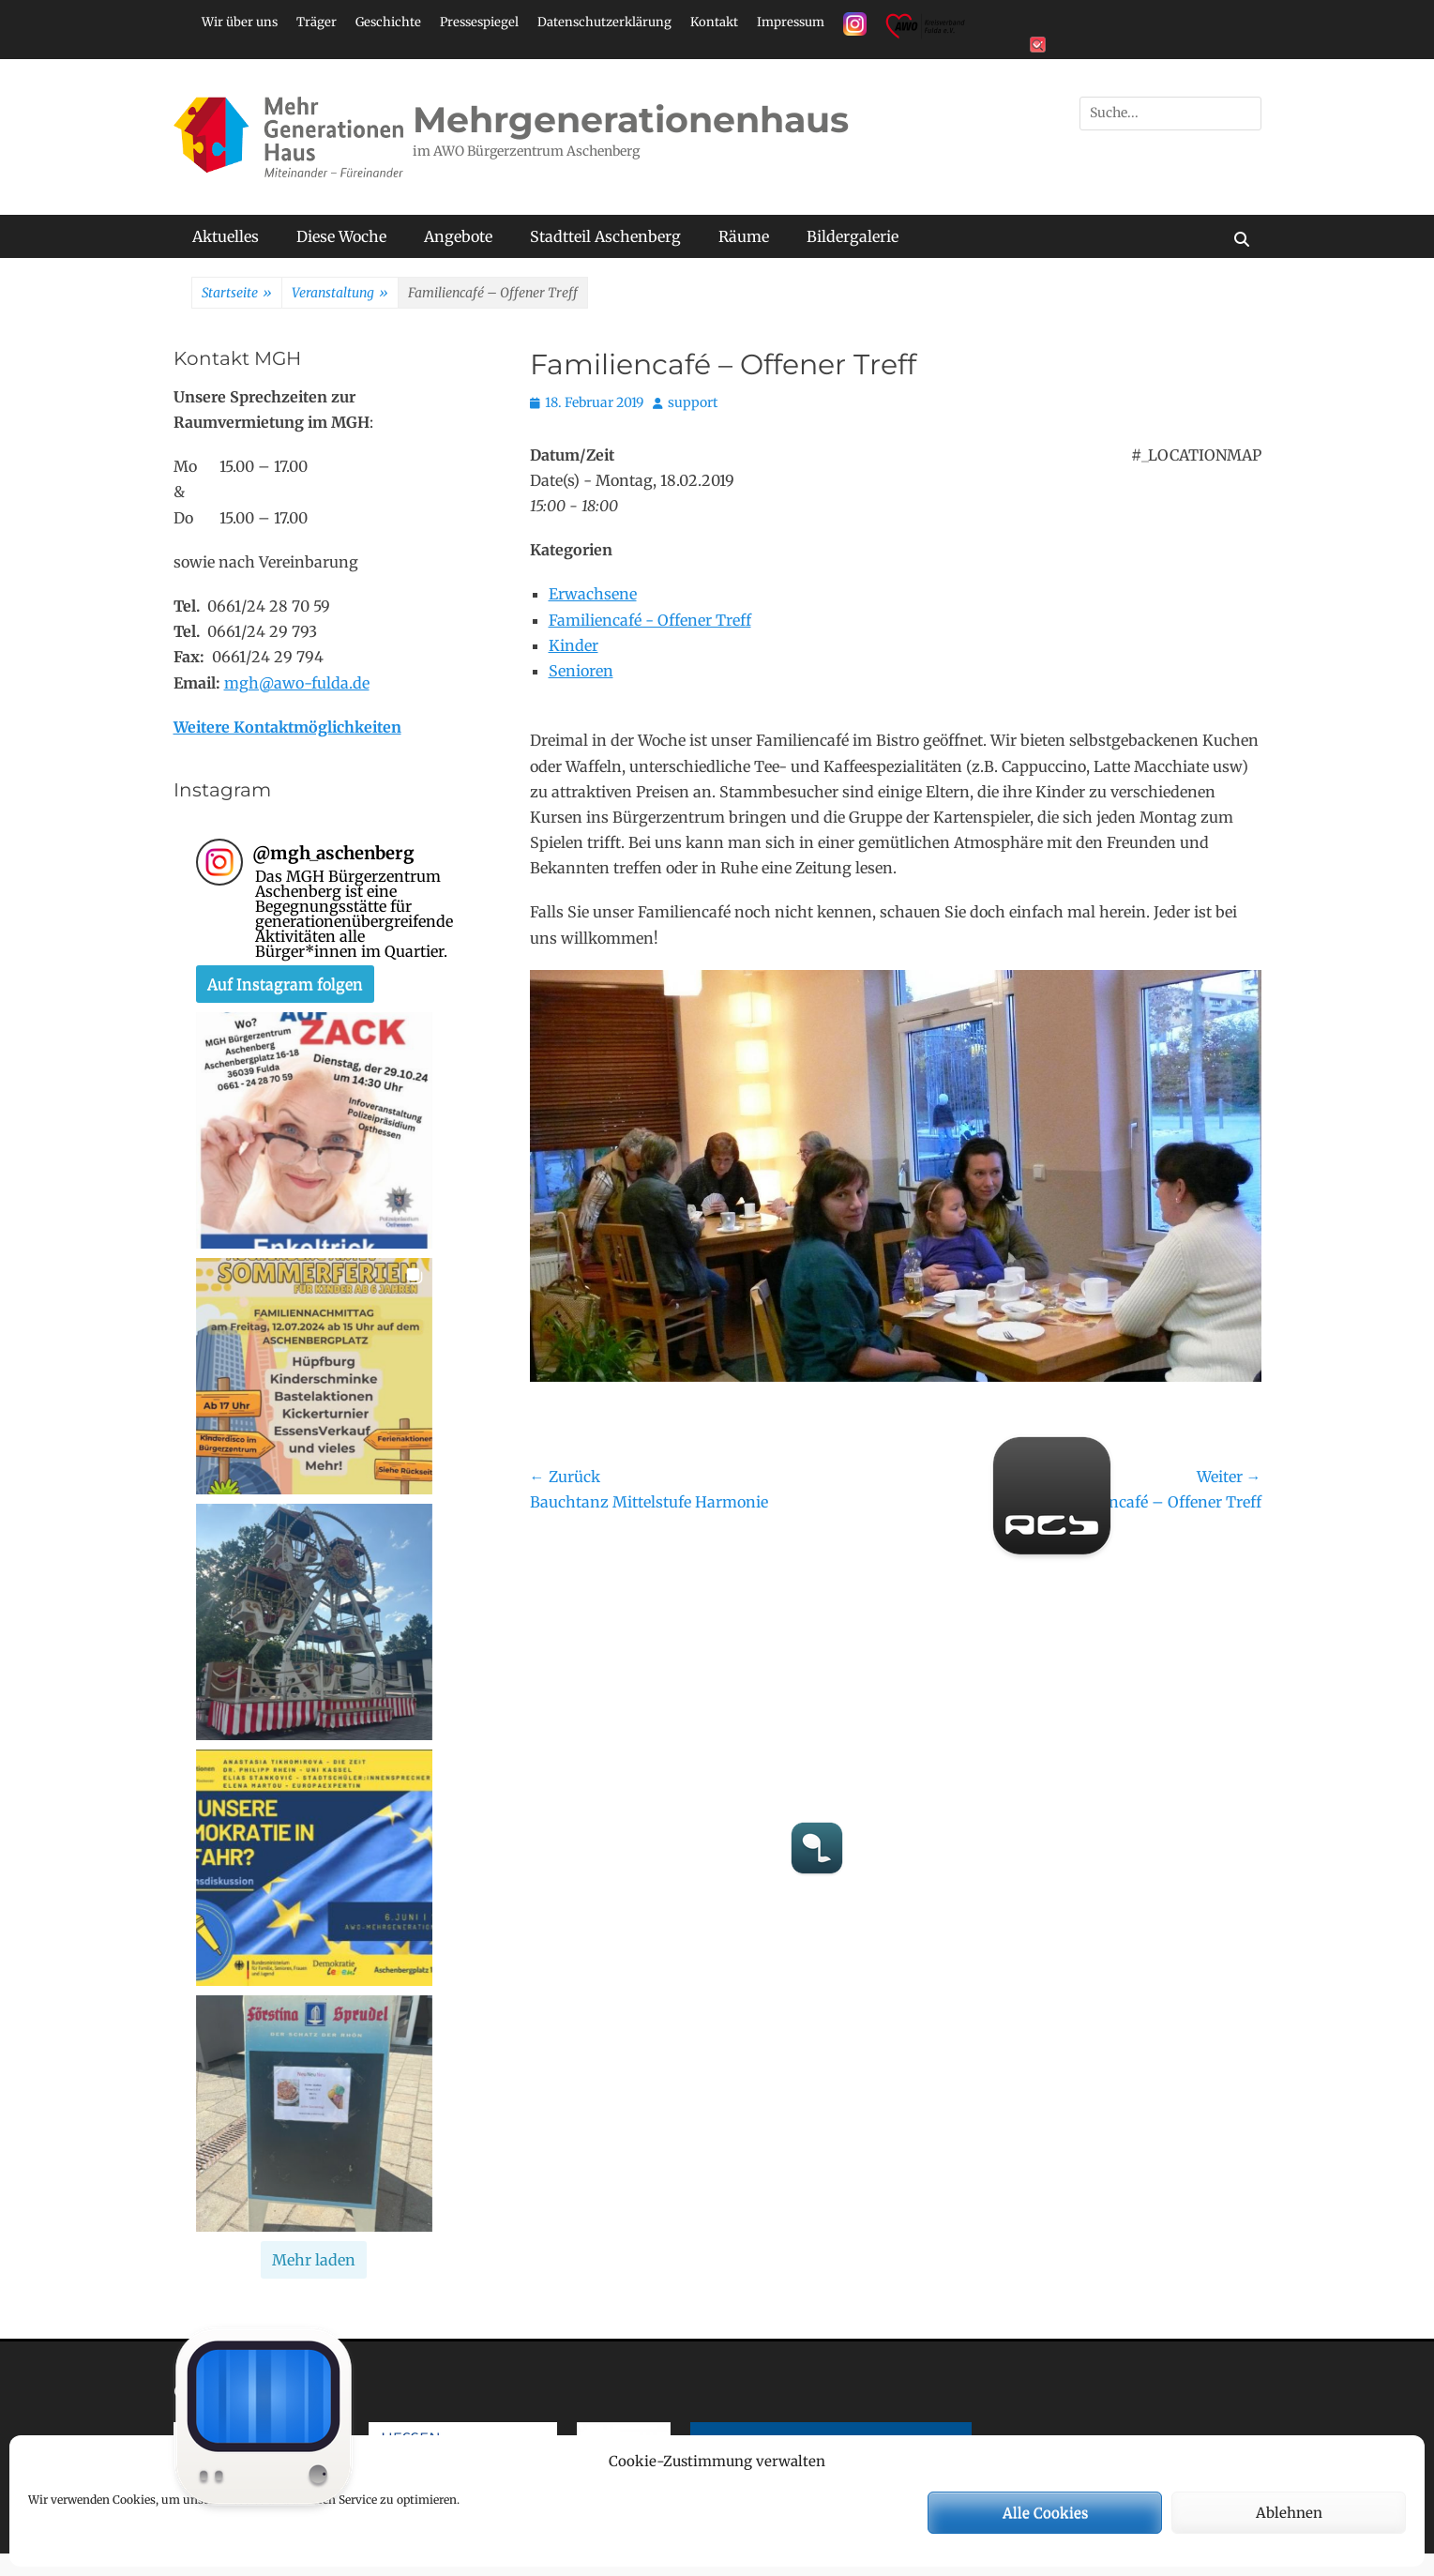 The height and width of the screenshot is (2576, 1434). What do you see at coordinates (264, 2417) in the screenshot?
I see `open nostalgia app` at bounding box center [264, 2417].